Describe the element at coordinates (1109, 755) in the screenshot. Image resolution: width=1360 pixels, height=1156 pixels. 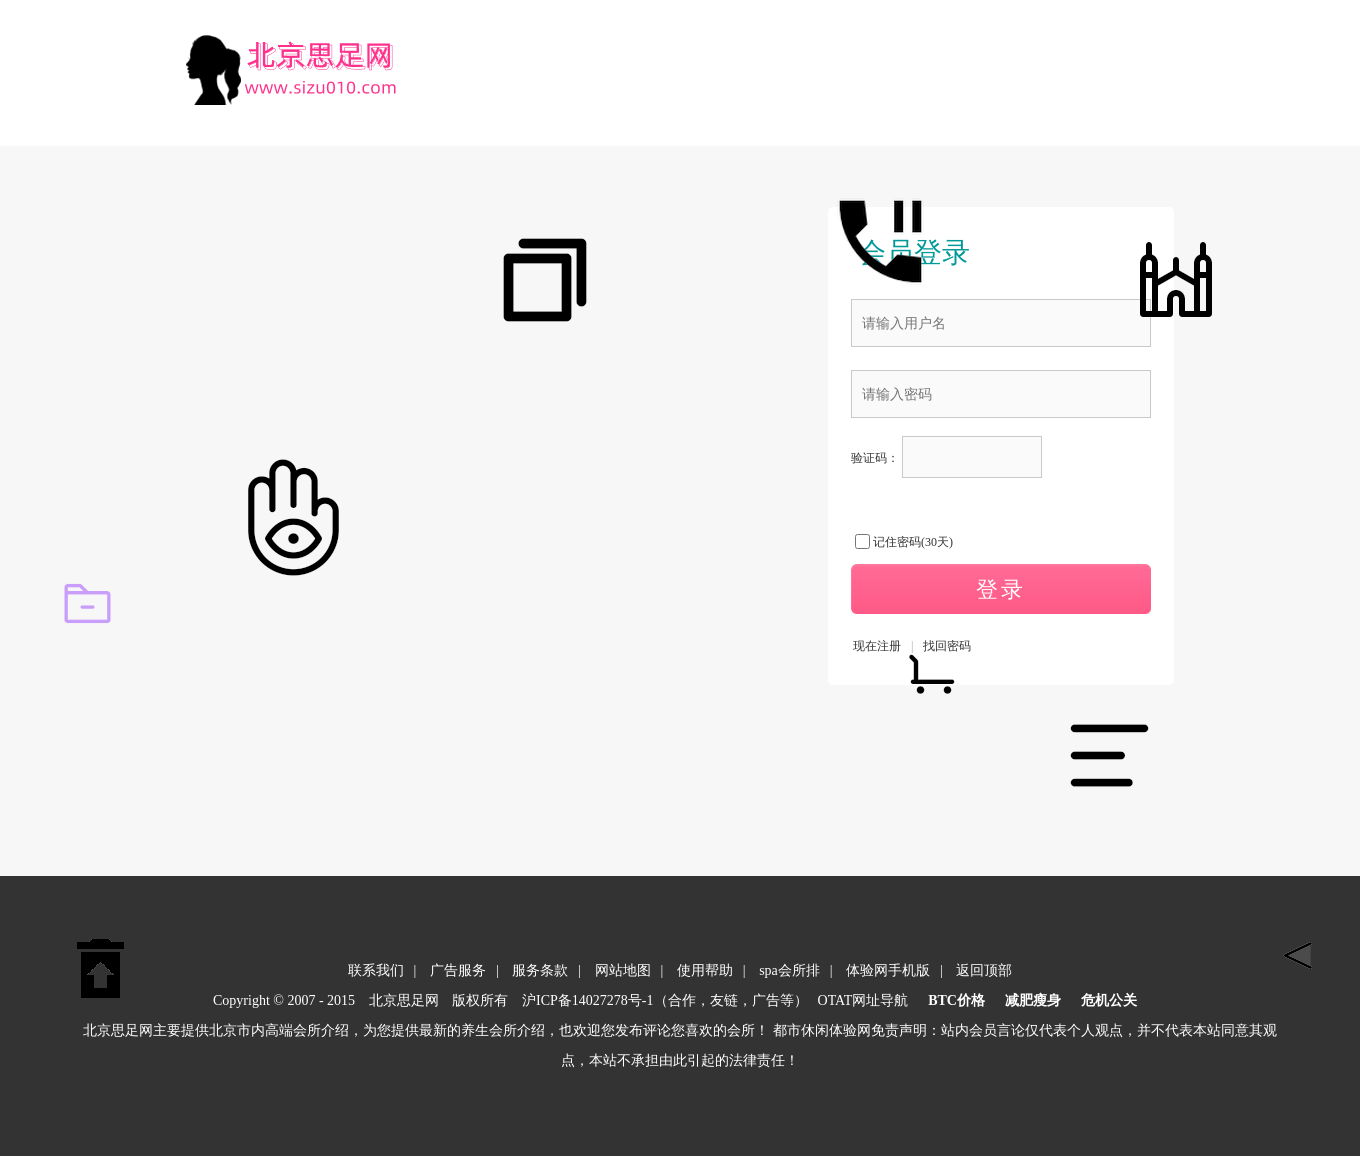
I see `align text to the start of the line` at that location.